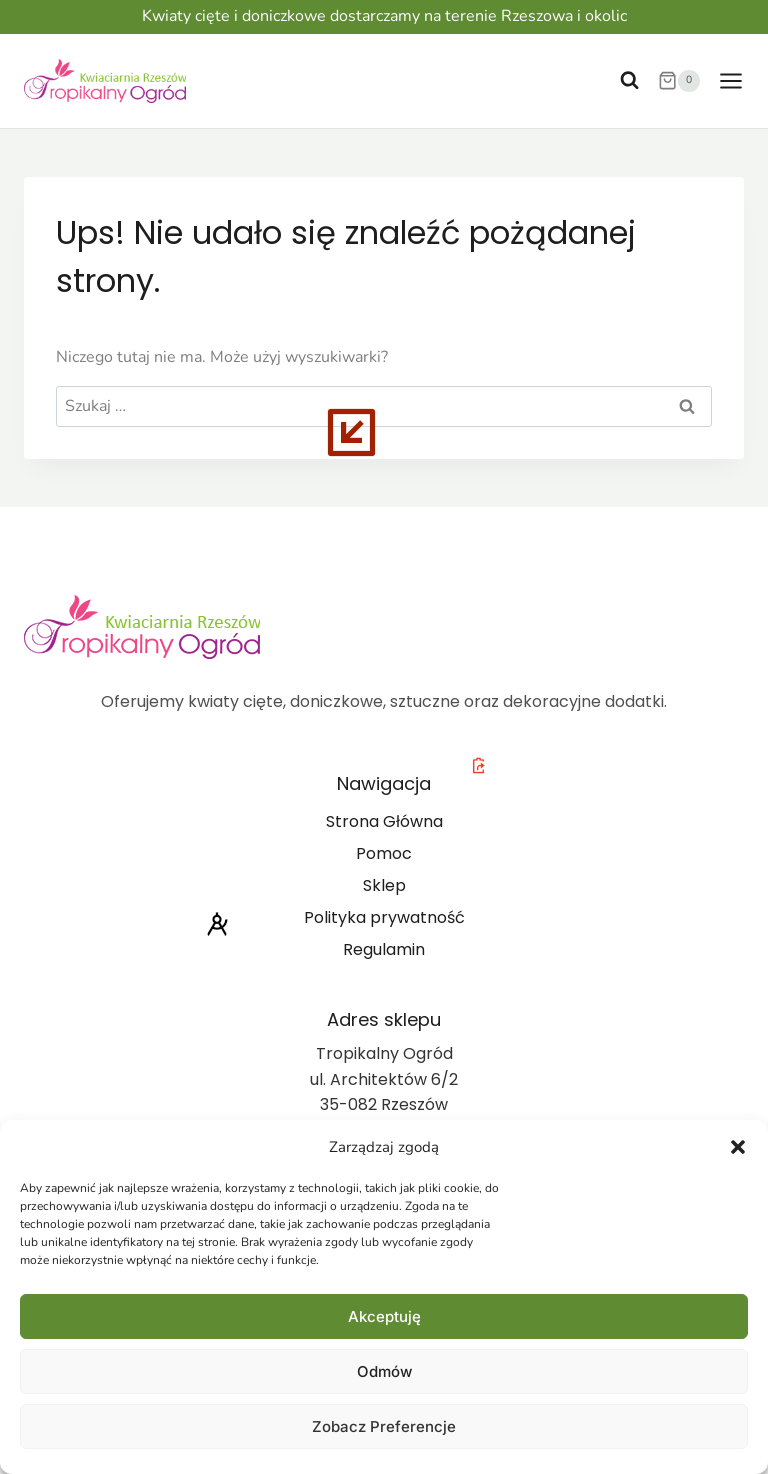 The height and width of the screenshot is (1474, 768). What do you see at coordinates (351, 432) in the screenshot?
I see `navigate to previous or lower-level content` at bounding box center [351, 432].